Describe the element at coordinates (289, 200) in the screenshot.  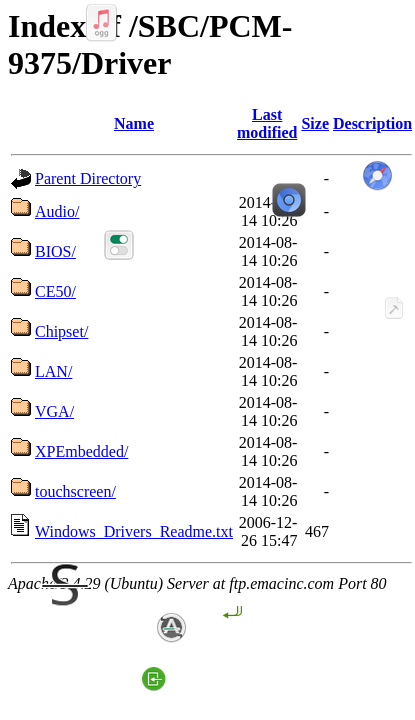
I see `launch thorium browser` at that location.